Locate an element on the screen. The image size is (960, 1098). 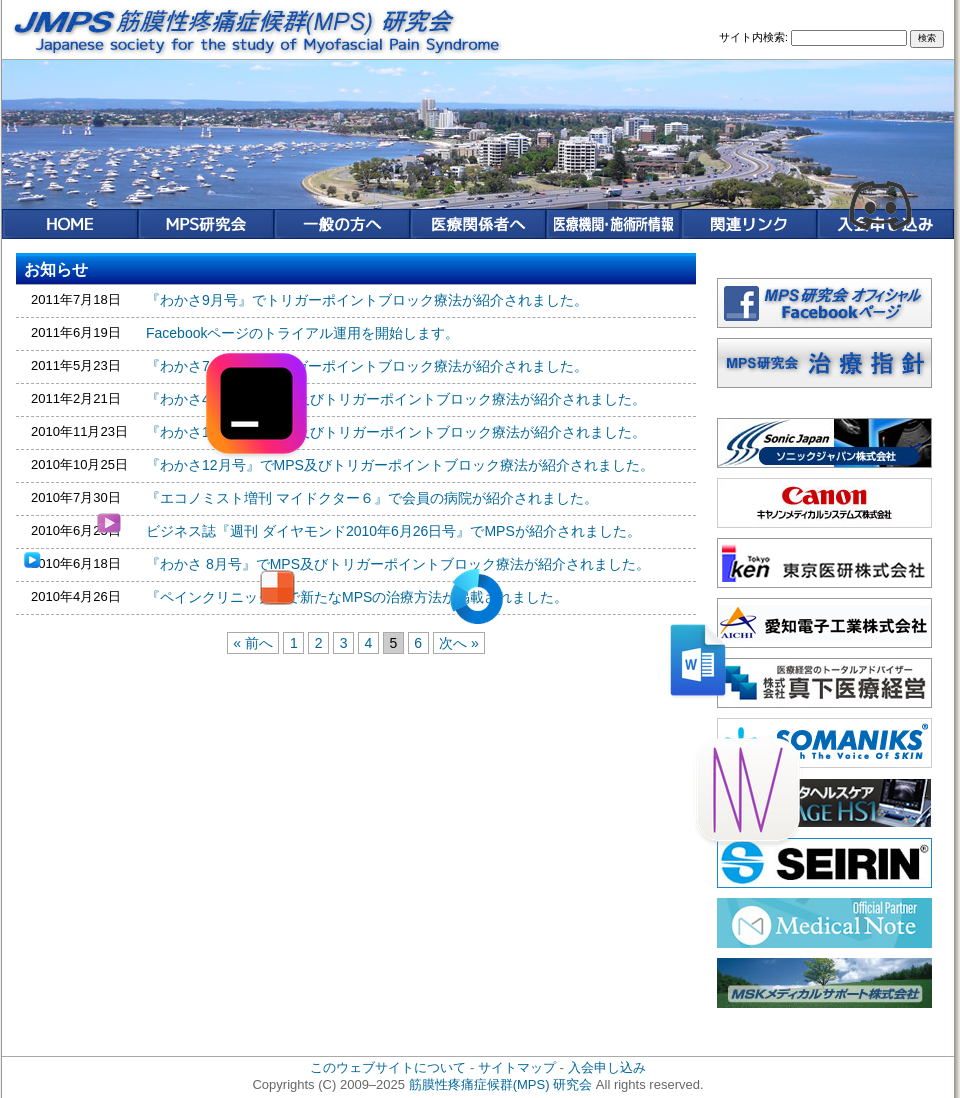
microsoft word template file is located at coordinates (698, 660).